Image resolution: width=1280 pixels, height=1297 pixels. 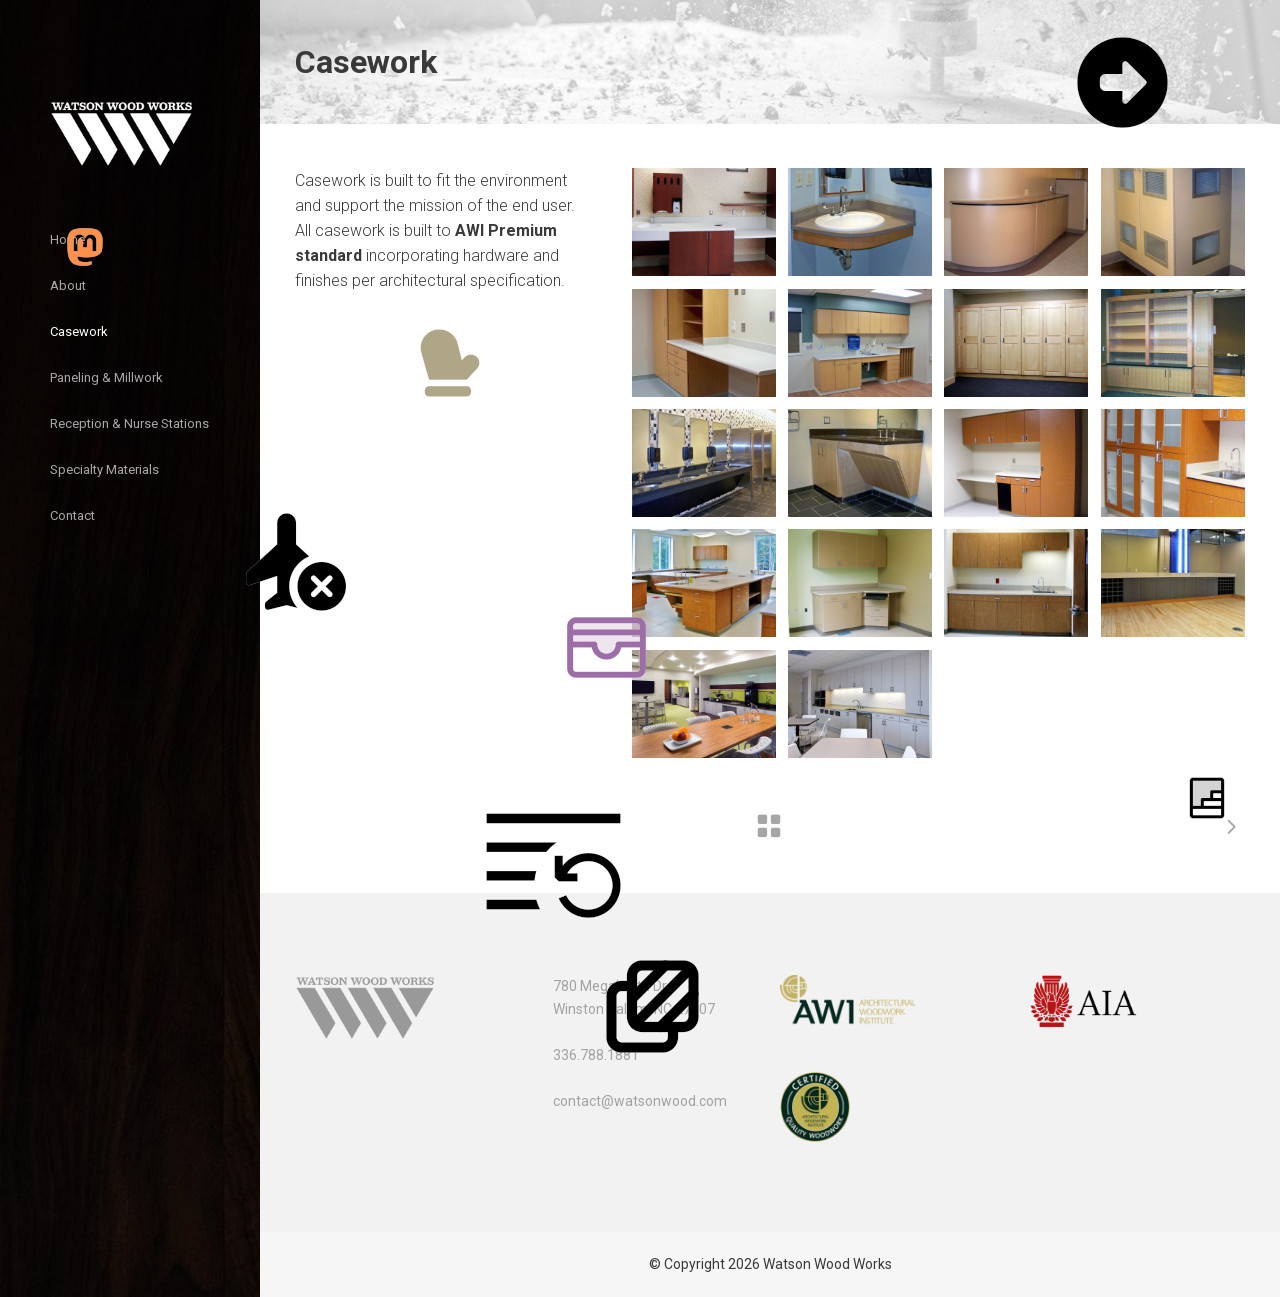 What do you see at coordinates (606, 647) in the screenshot?
I see `access your wallet or saved payment methods` at bounding box center [606, 647].